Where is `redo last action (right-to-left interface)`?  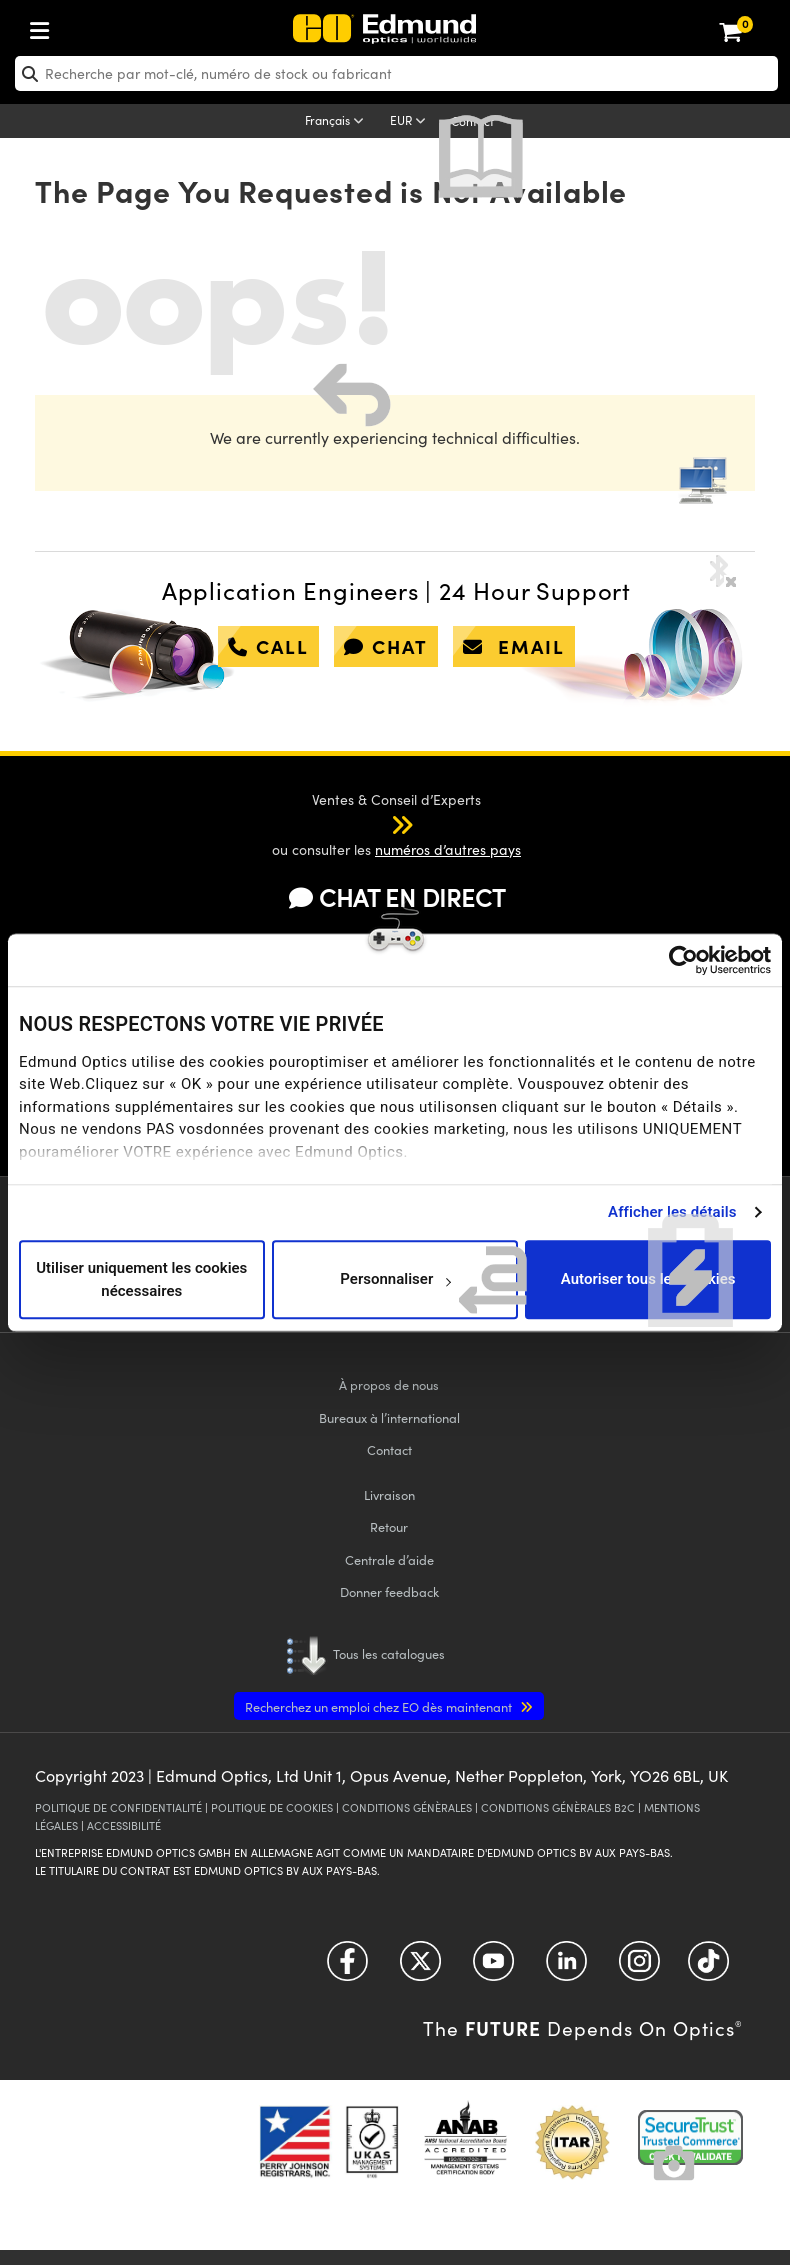
redo last action (right-to-left interface) is located at coordinates (353, 395).